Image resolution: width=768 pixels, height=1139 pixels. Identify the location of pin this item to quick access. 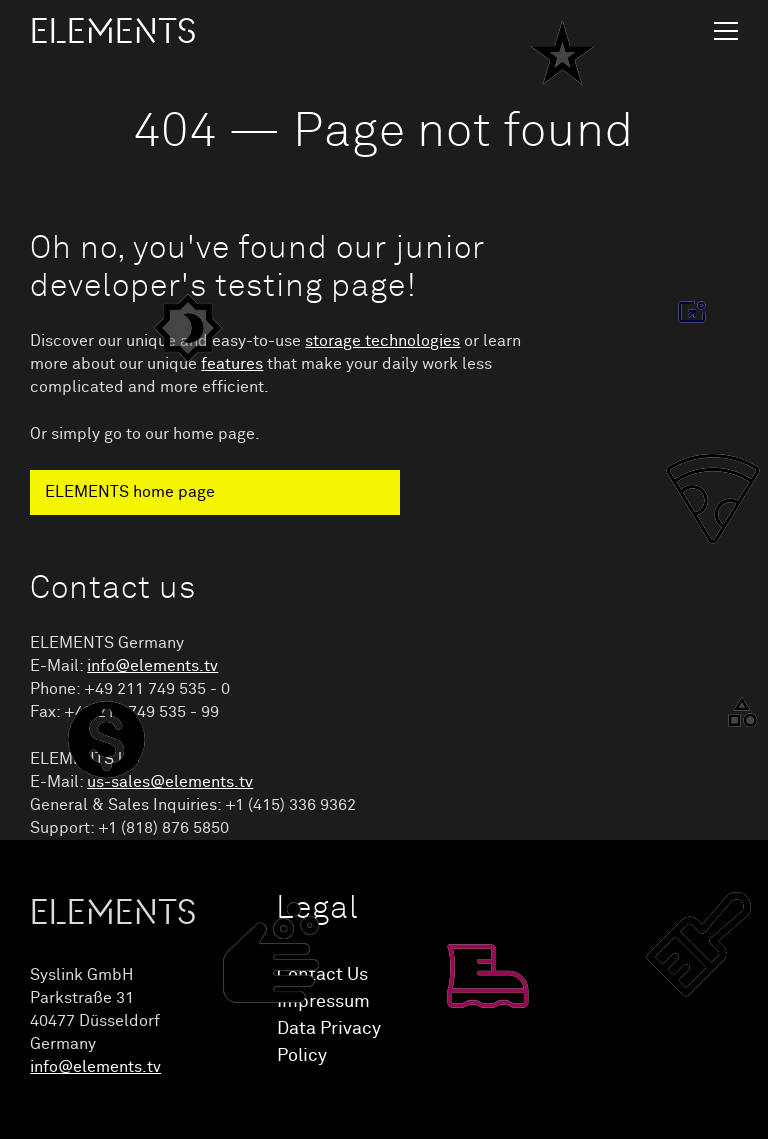
(692, 312).